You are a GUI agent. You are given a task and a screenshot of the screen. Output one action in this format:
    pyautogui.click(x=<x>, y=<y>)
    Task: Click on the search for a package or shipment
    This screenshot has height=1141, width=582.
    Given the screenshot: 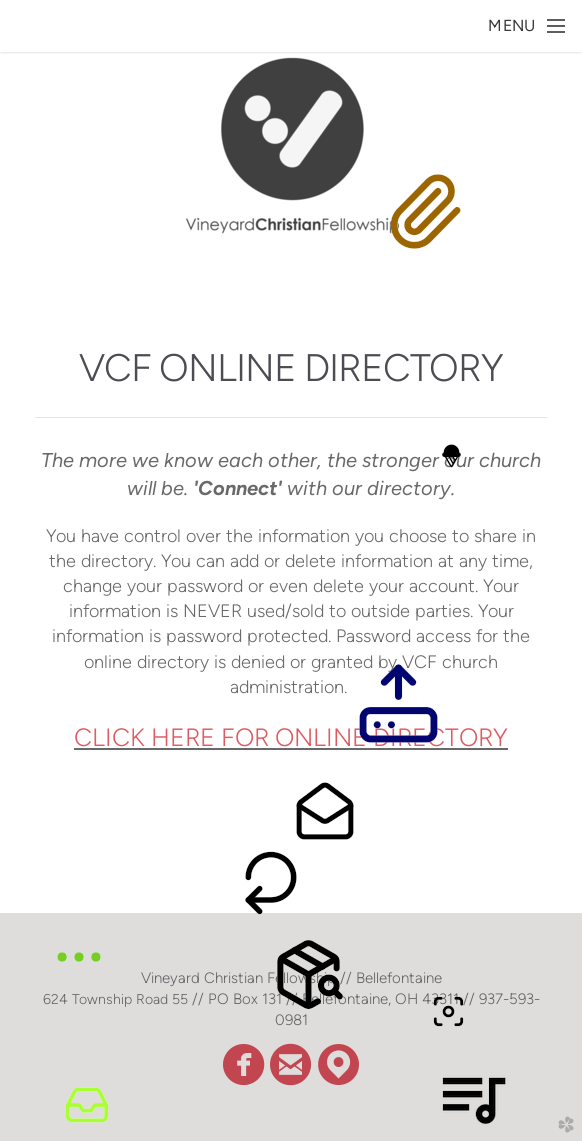 What is the action you would take?
    pyautogui.click(x=308, y=974)
    